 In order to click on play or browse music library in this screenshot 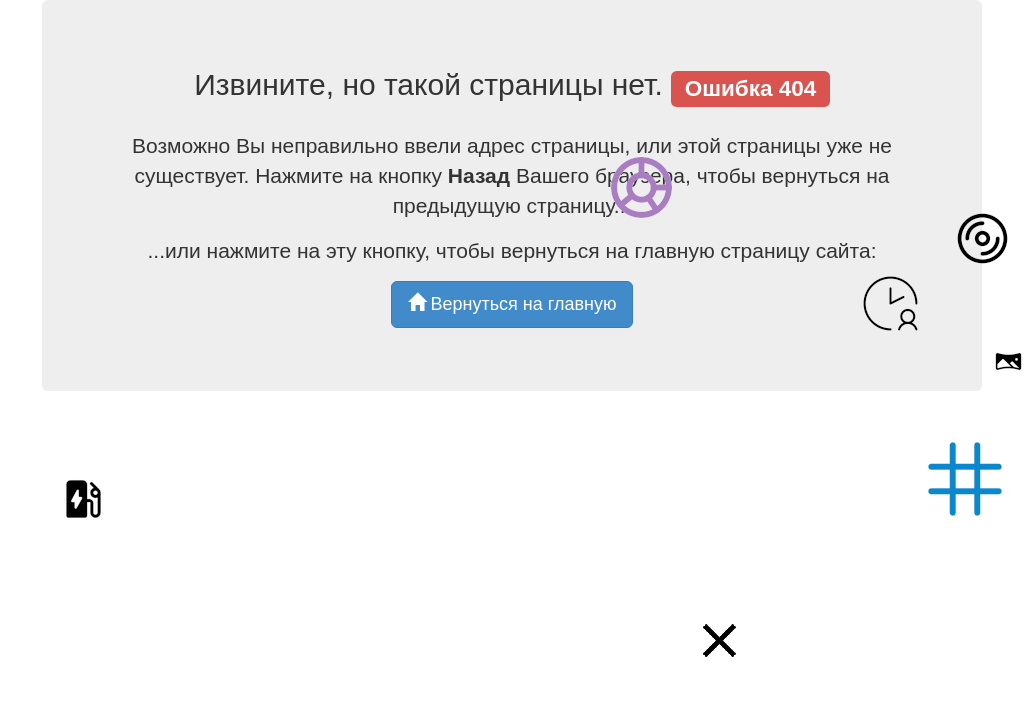, I will do `click(982, 238)`.